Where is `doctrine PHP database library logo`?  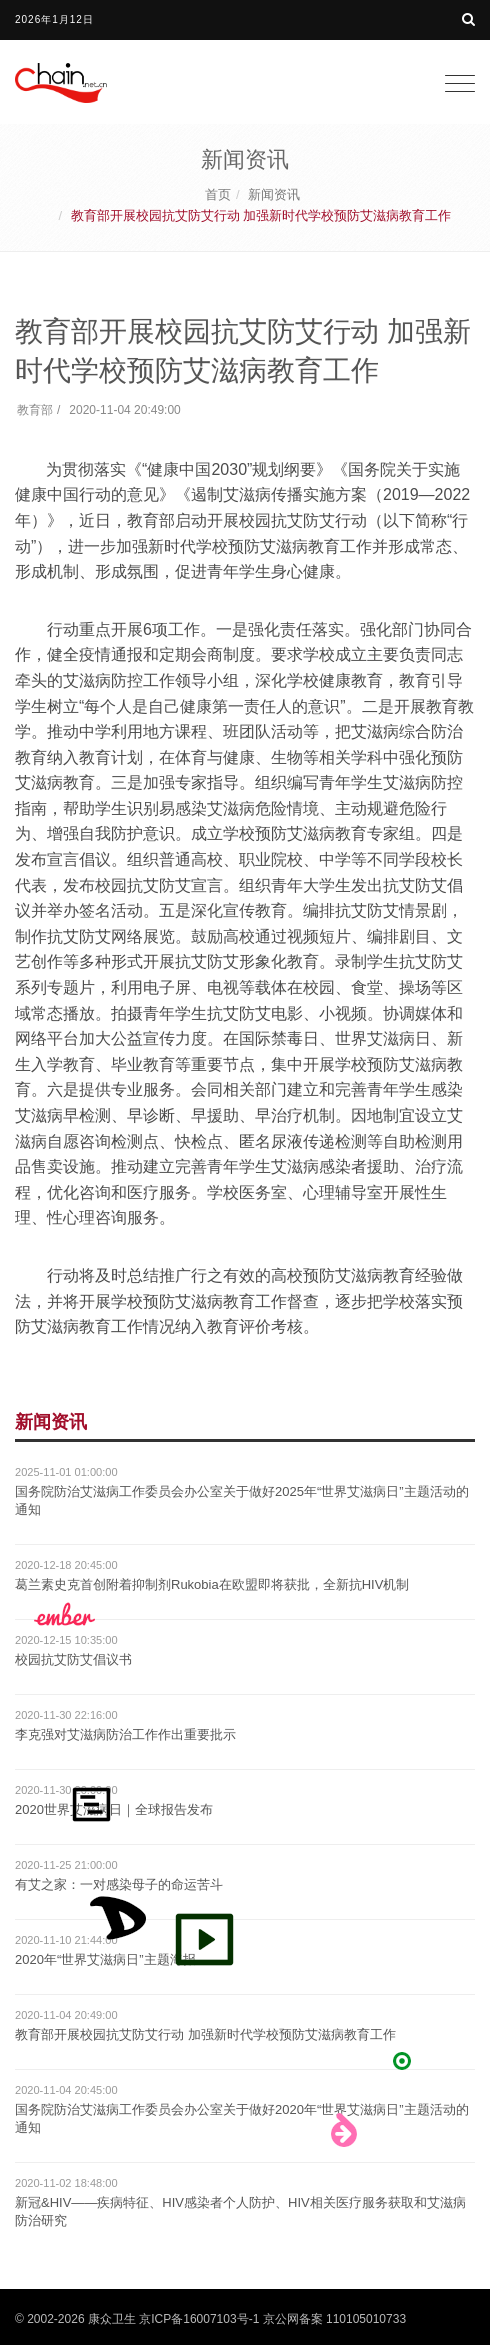
doctrine PHP database library logo is located at coordinates (344, 2130).